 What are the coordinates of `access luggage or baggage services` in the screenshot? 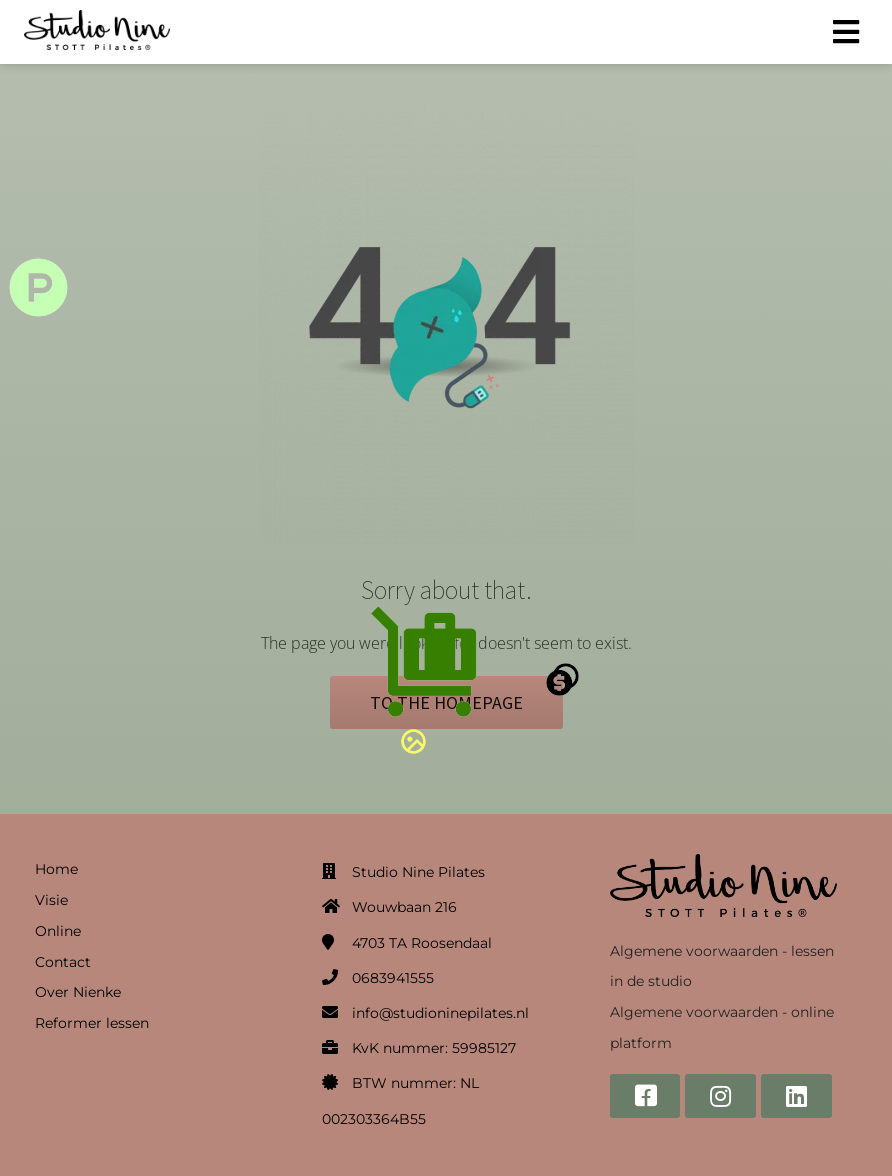 It's located at (429, 659).